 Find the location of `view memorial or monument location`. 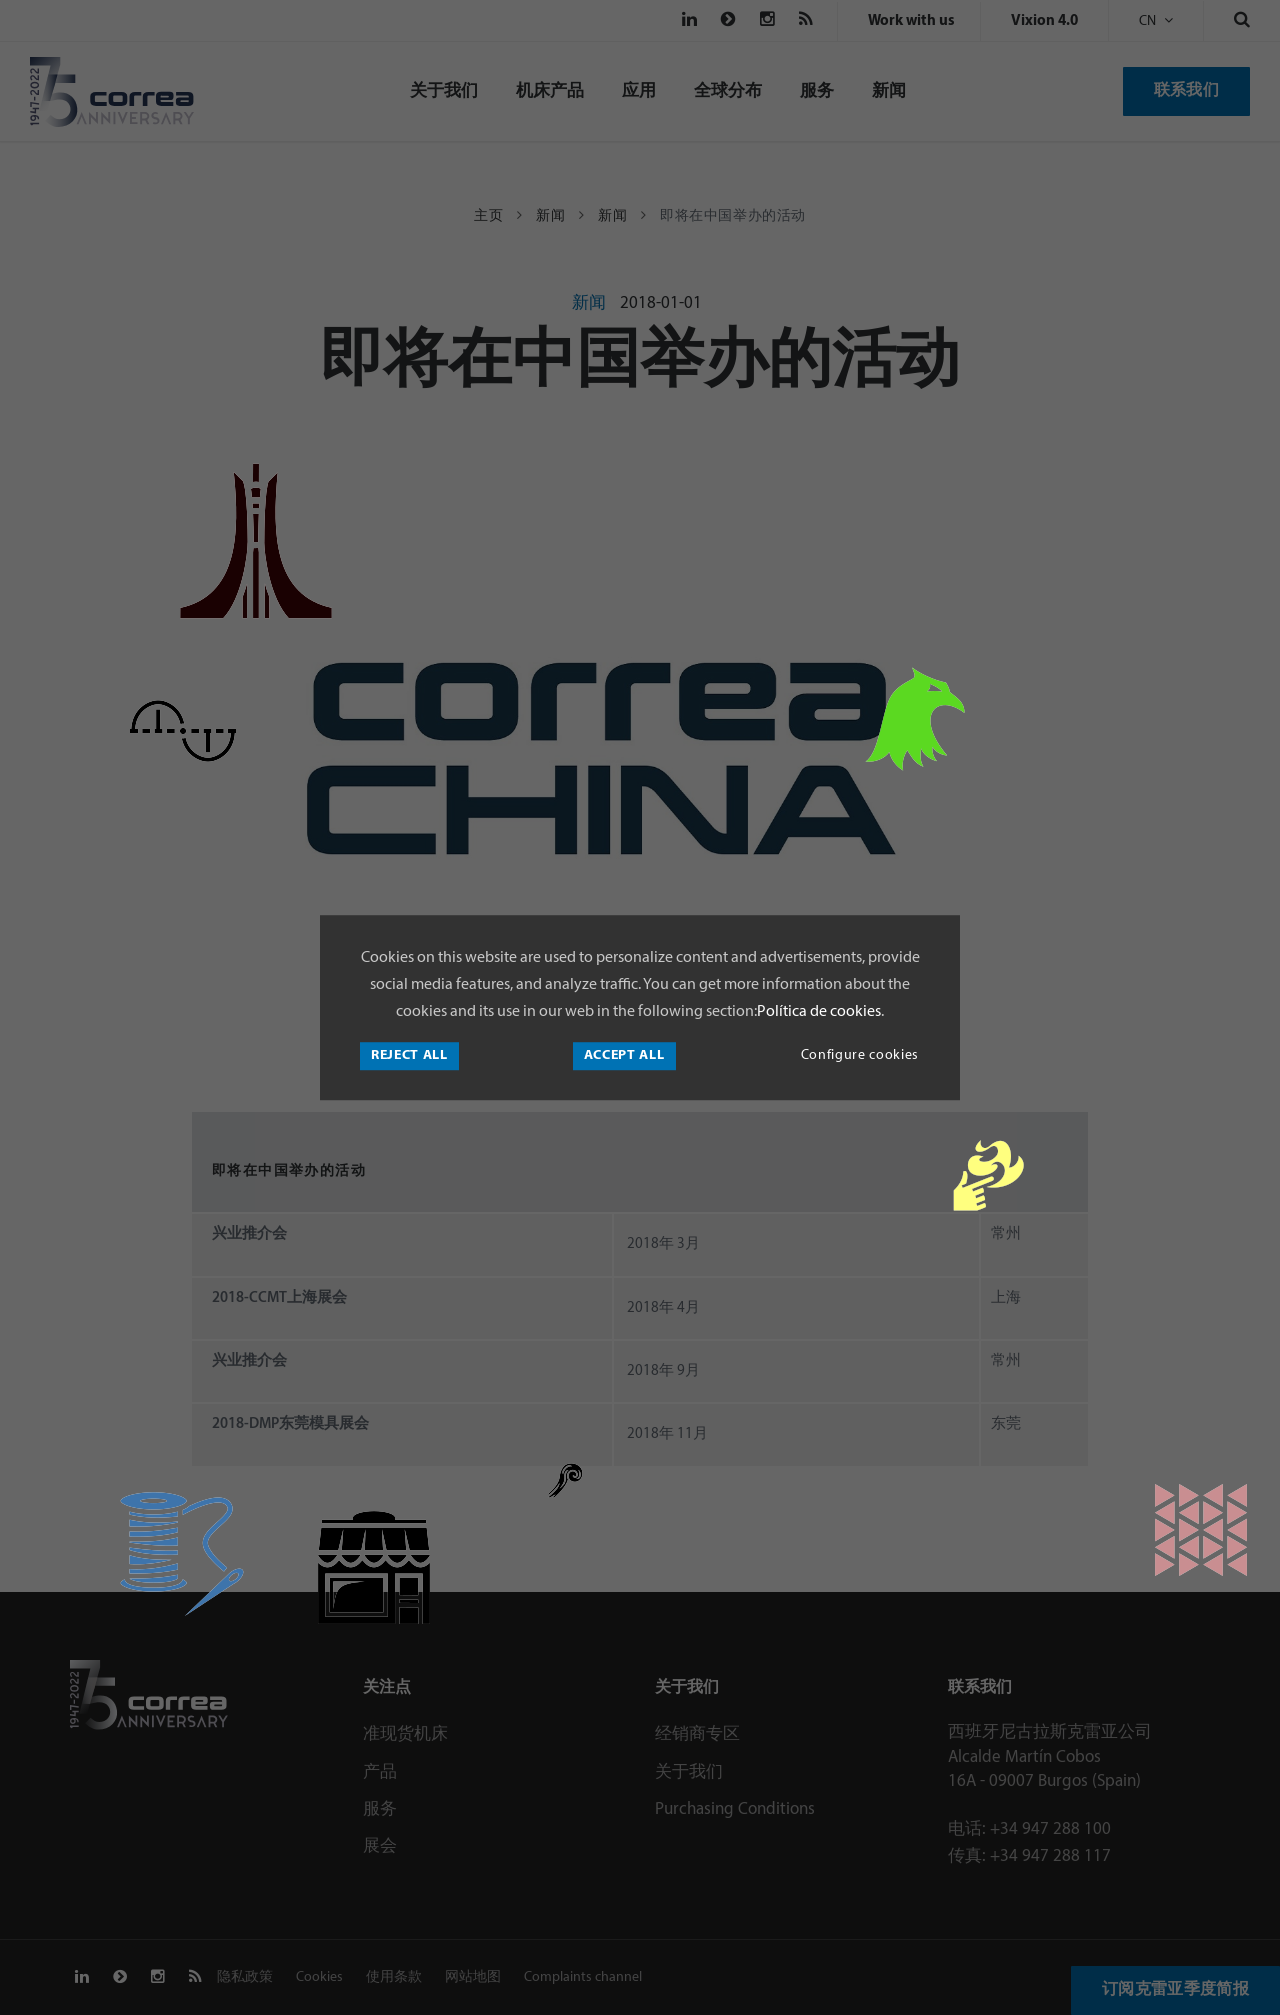

view memorial or monument location is located at coordinates (256, 541).